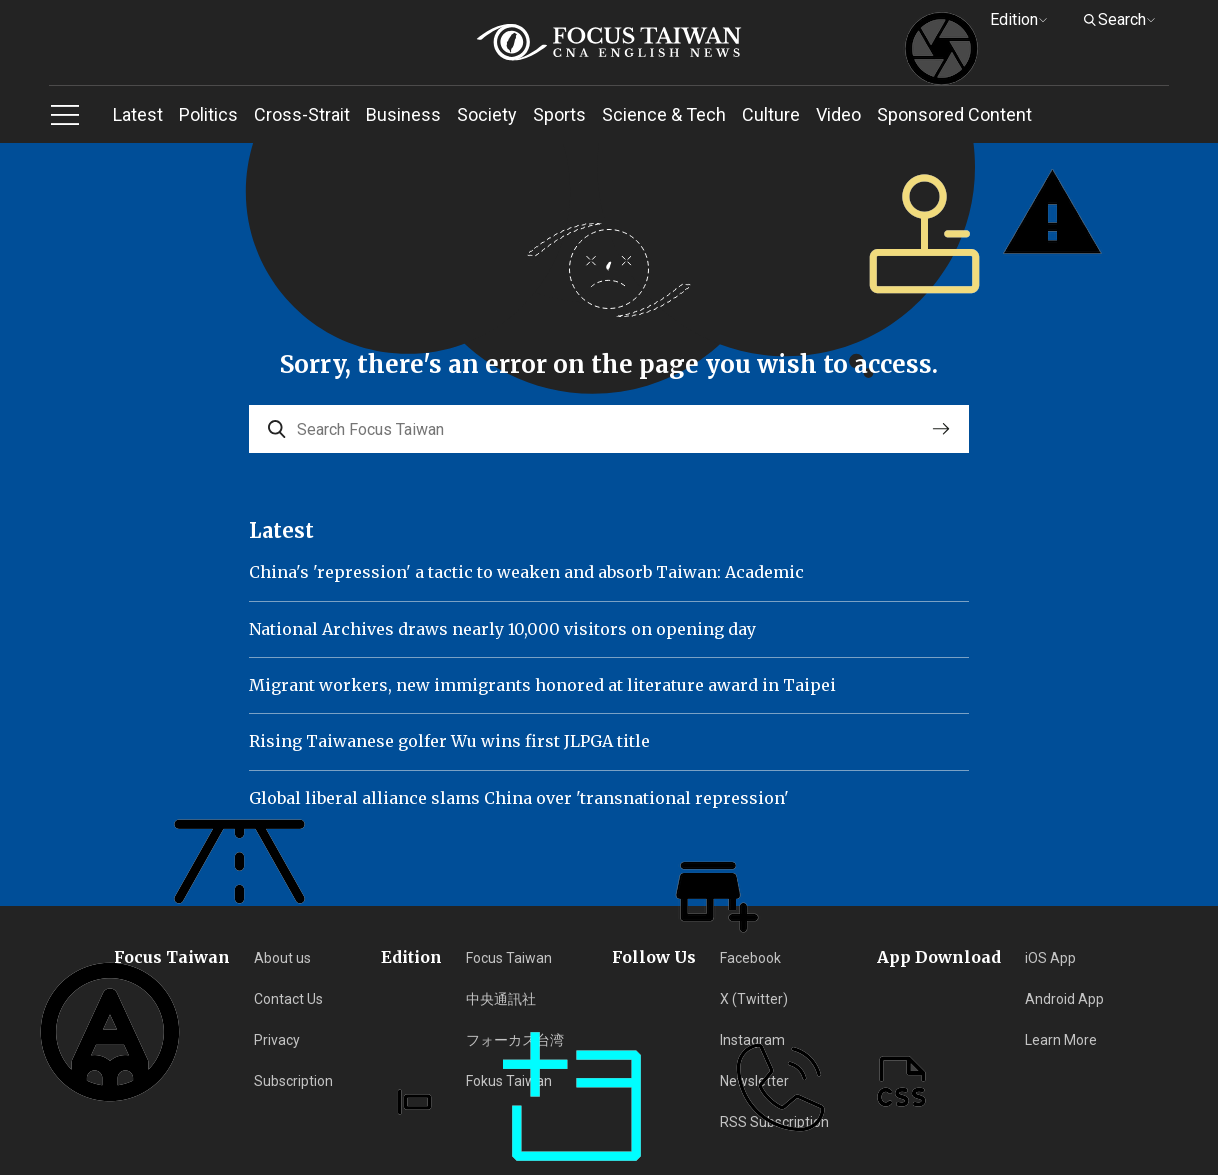  I want to click on a CSS stylesheet file, so click(902, 1083).